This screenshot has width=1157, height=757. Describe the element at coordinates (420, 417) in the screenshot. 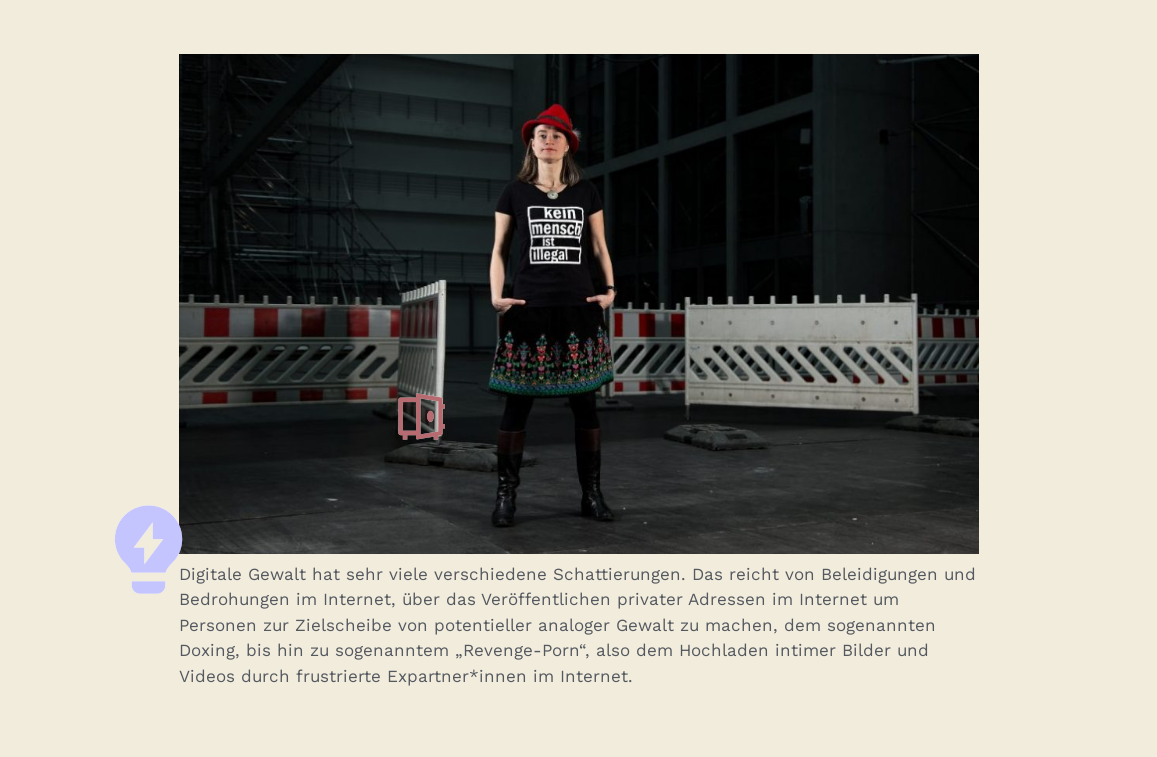

I see `access secure storage or vault` at that location.